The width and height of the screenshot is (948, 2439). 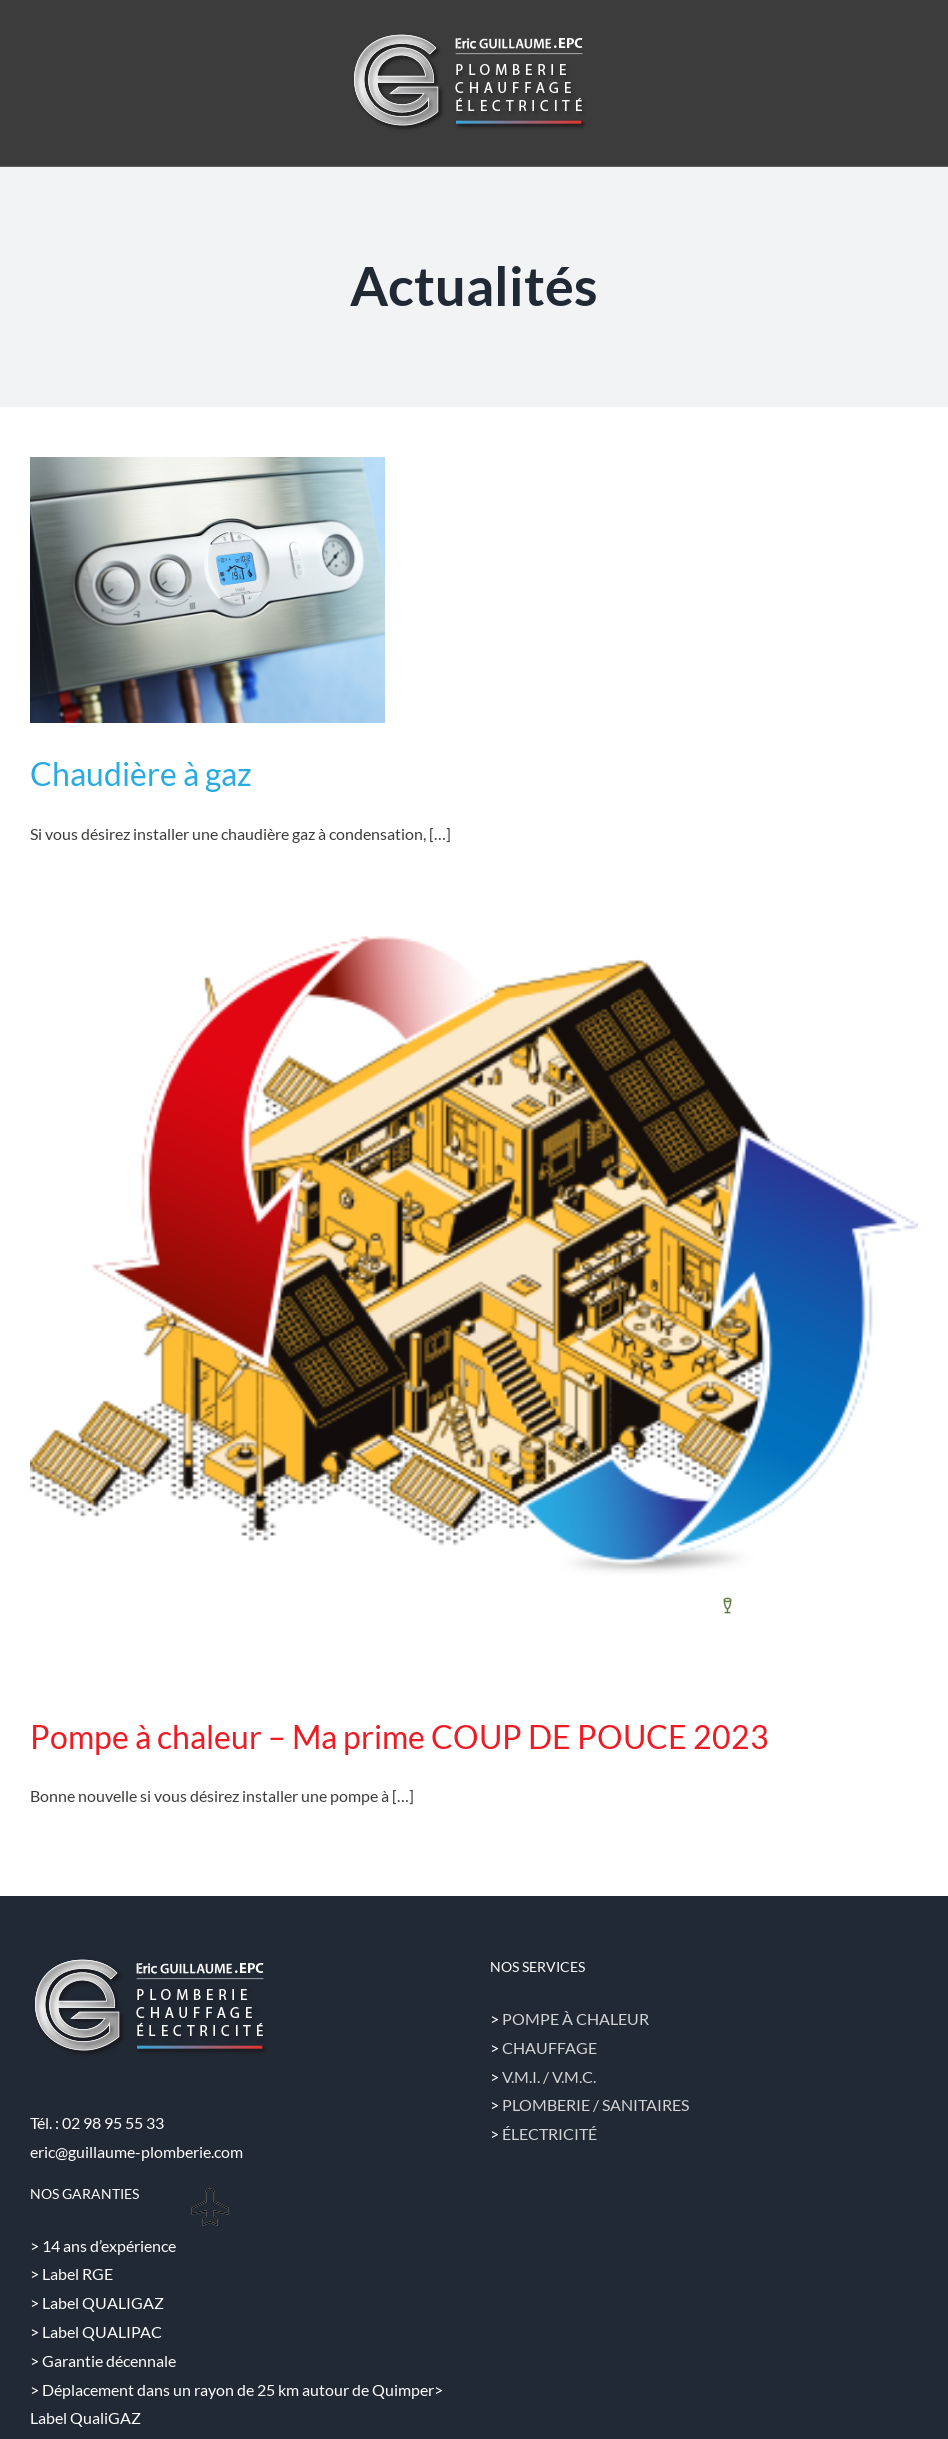 What do you see at coordinates (727, 1605) in the screenshot?
I see `celebrate an achievement or milestone` at bounding box center [727, 1605].